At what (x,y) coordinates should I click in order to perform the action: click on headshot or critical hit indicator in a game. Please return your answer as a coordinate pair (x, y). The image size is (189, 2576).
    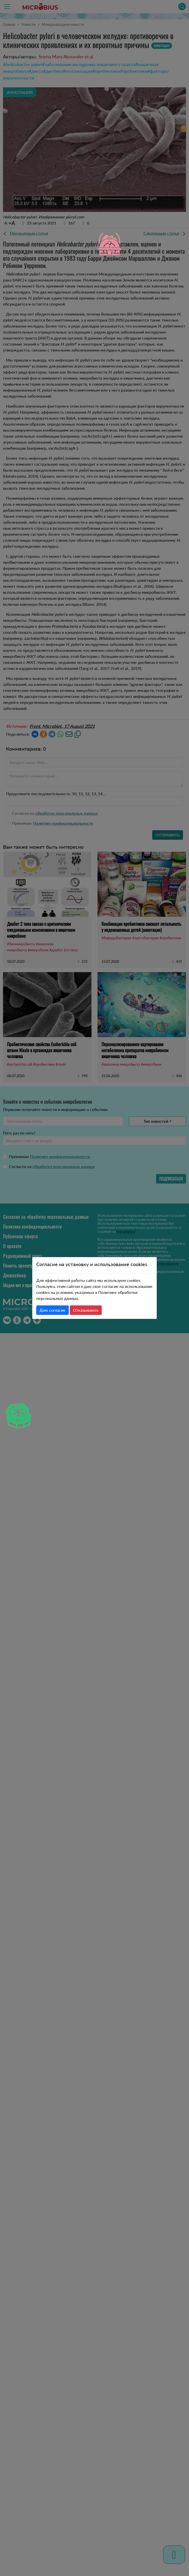
    Looking at the image, I should click on (184, 129).